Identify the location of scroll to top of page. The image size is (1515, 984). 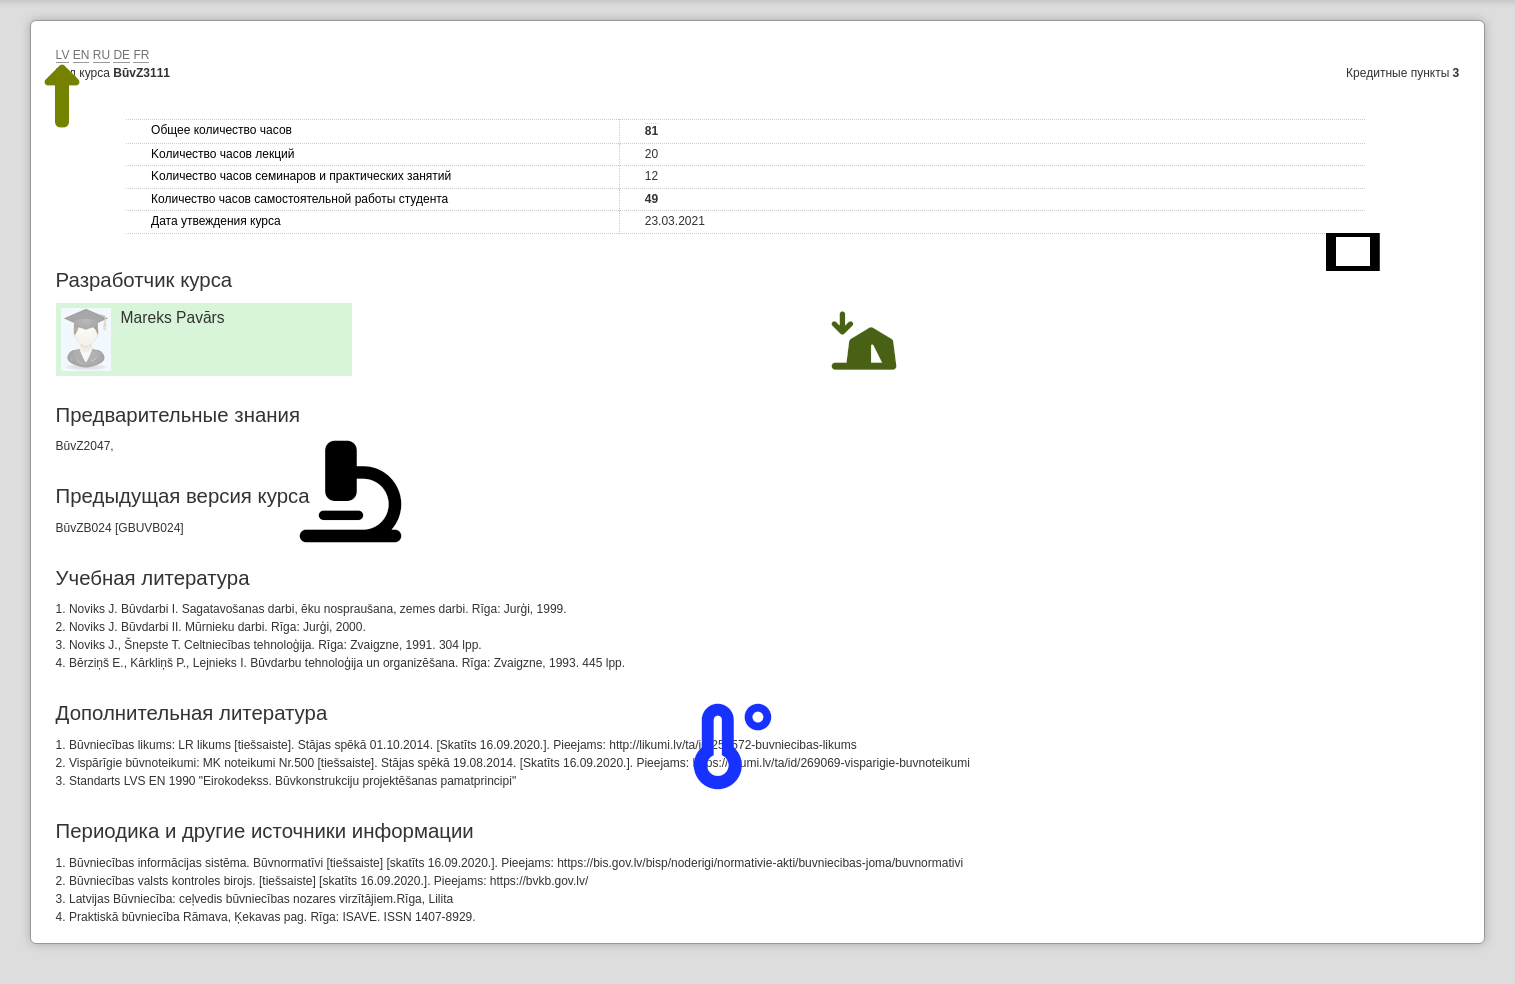
(62, 96).